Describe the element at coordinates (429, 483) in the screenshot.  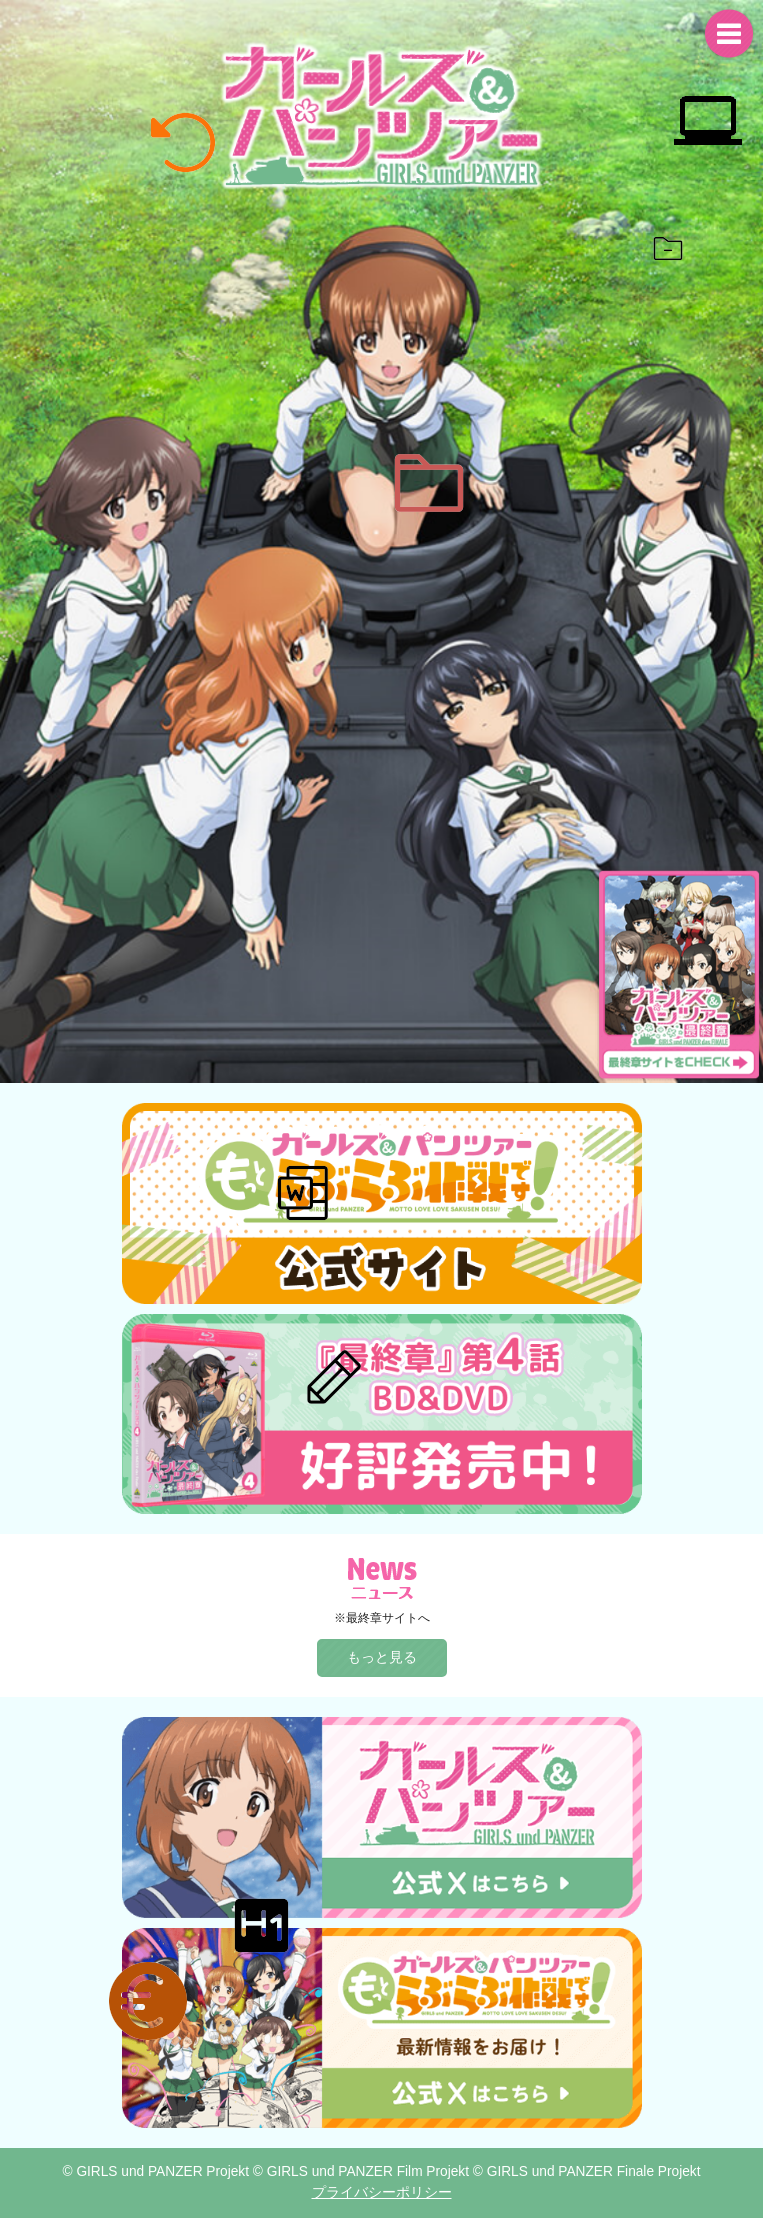
I see `open folder to view files` at that location.